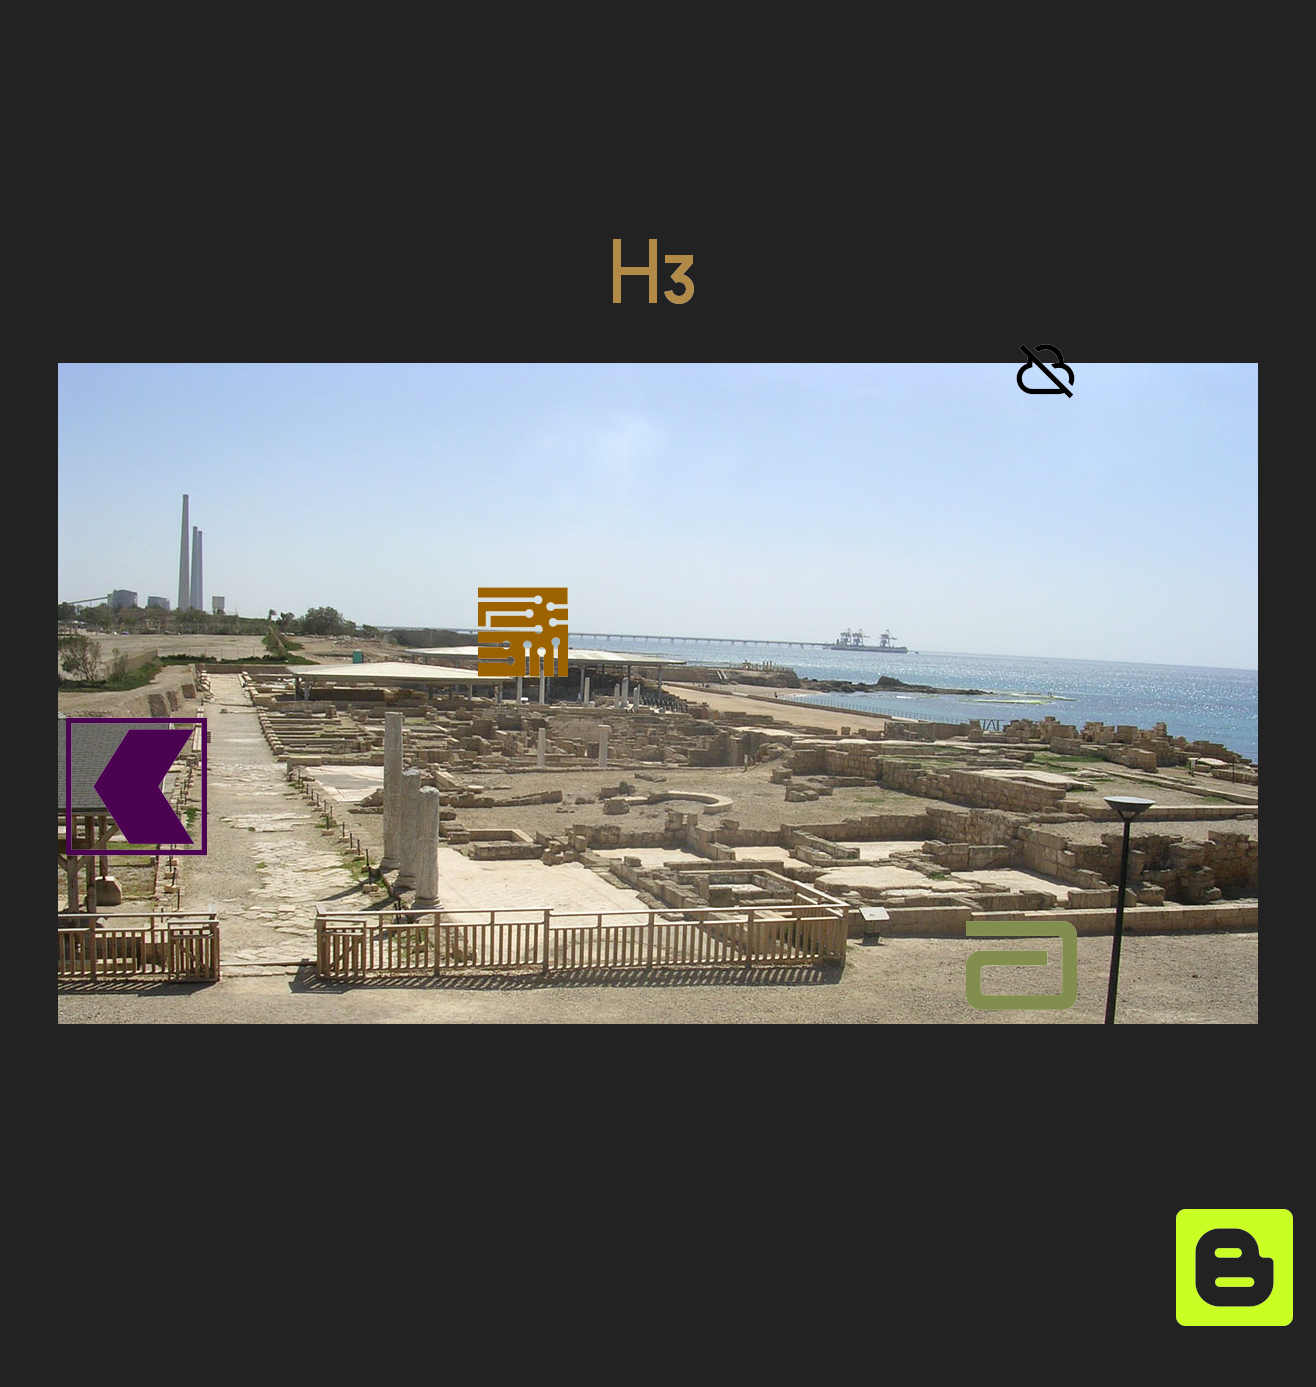 The width and height of the screenshot is (1316, 1387). What do you see at coordinates (523, 632) in the screenshot?
I see `multisim circuit simulation software logo` at bounding box center [523, 632].